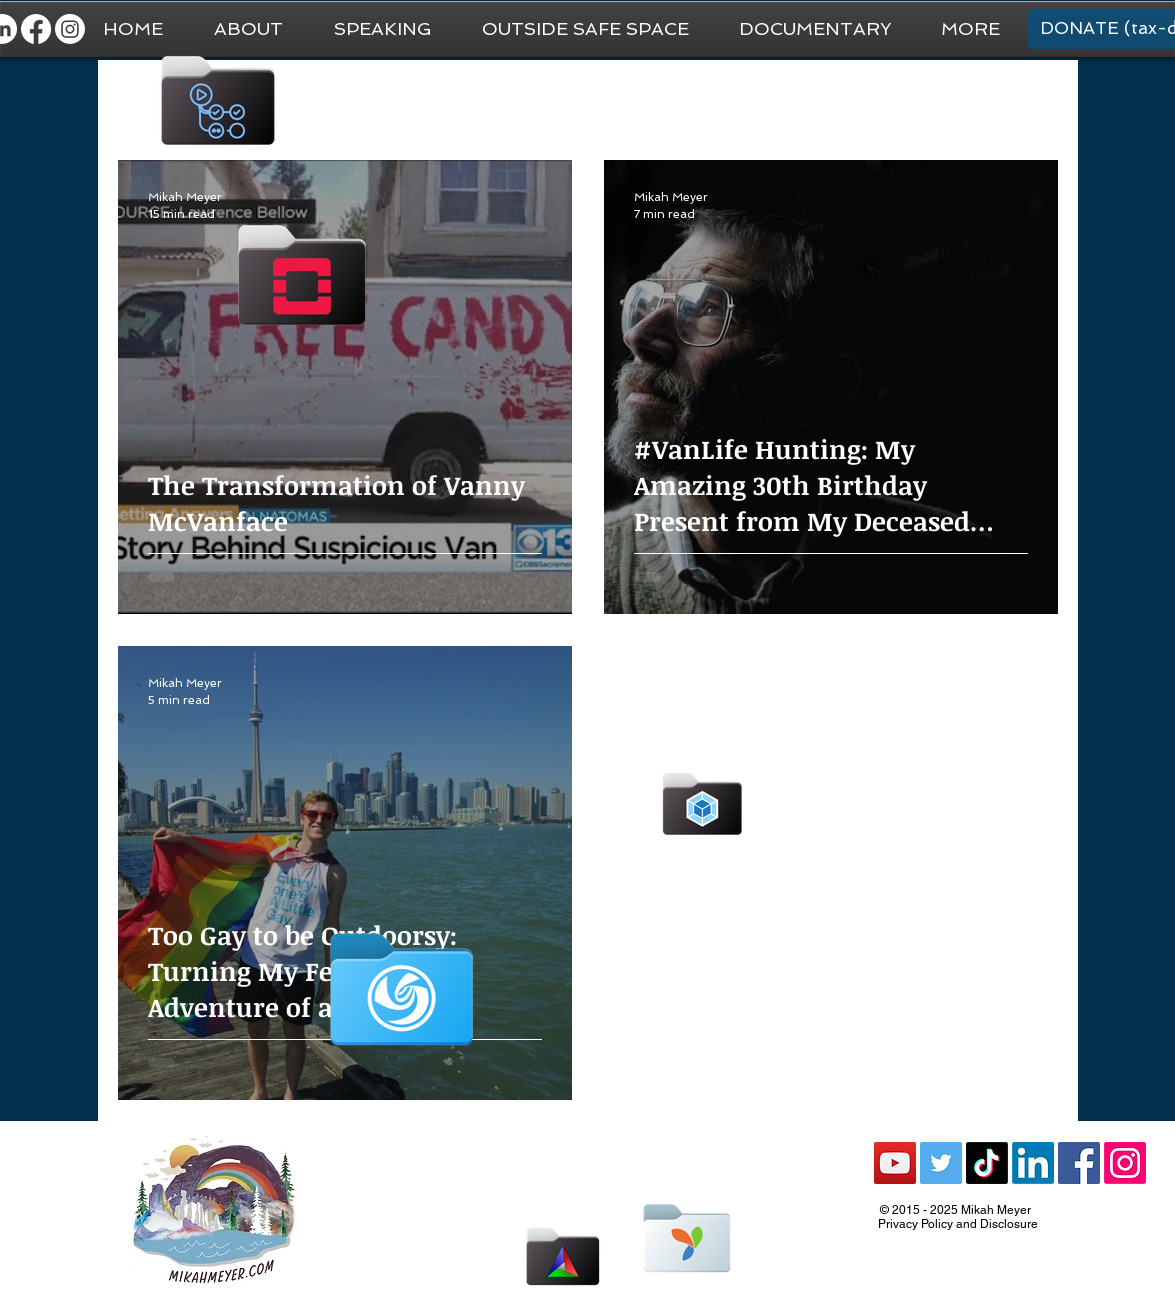  Describe the element at coordinates (562, 1258) in the screenshot. I see `folder containing cmake build configuration files` at that location.